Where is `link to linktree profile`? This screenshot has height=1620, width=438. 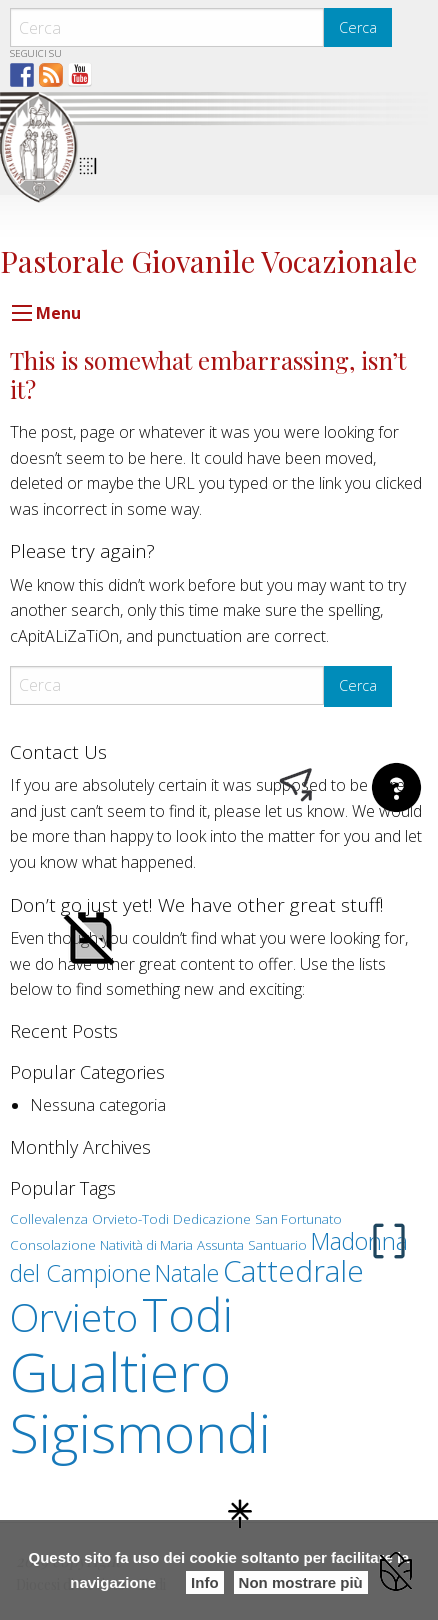
link to linktree profile is located at coordinates (240, 1514).